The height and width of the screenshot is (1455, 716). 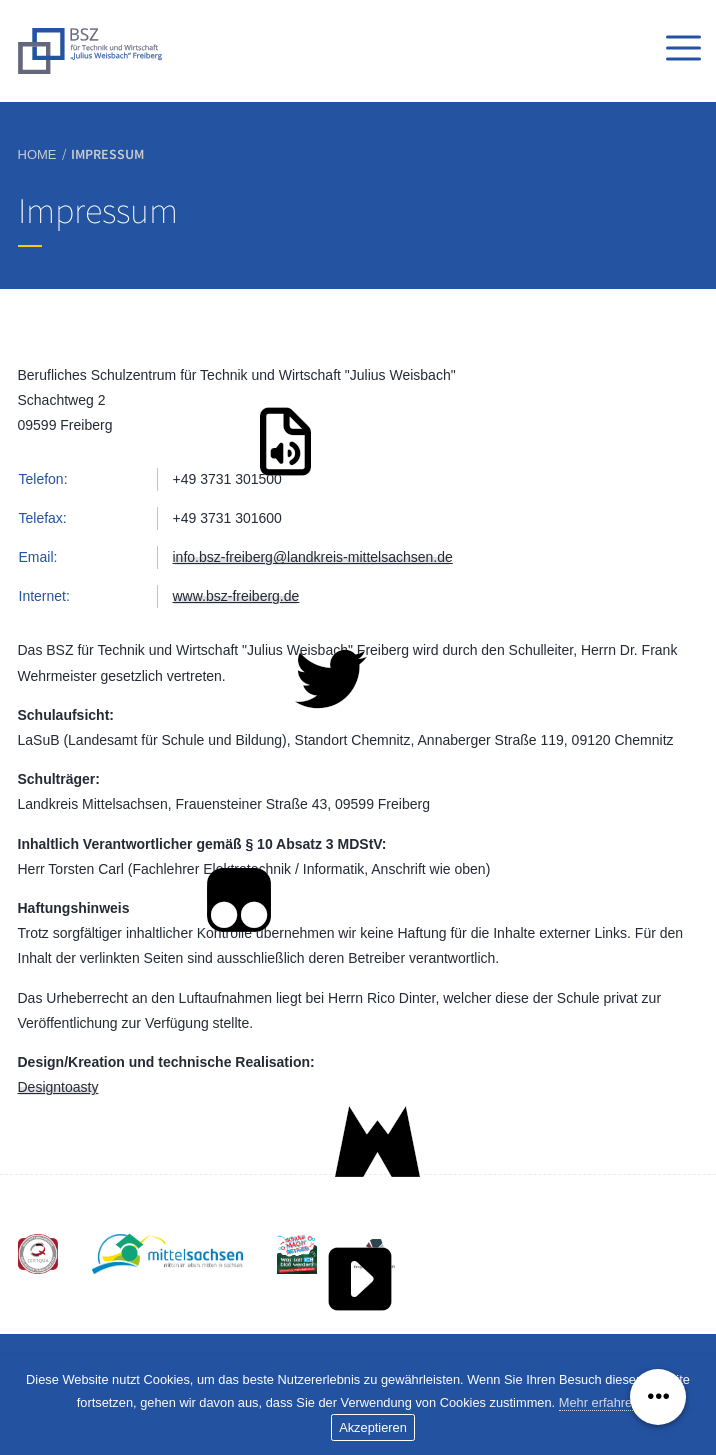 I want to click on wgpu graphics library logo, so click(x=377, y=1141).